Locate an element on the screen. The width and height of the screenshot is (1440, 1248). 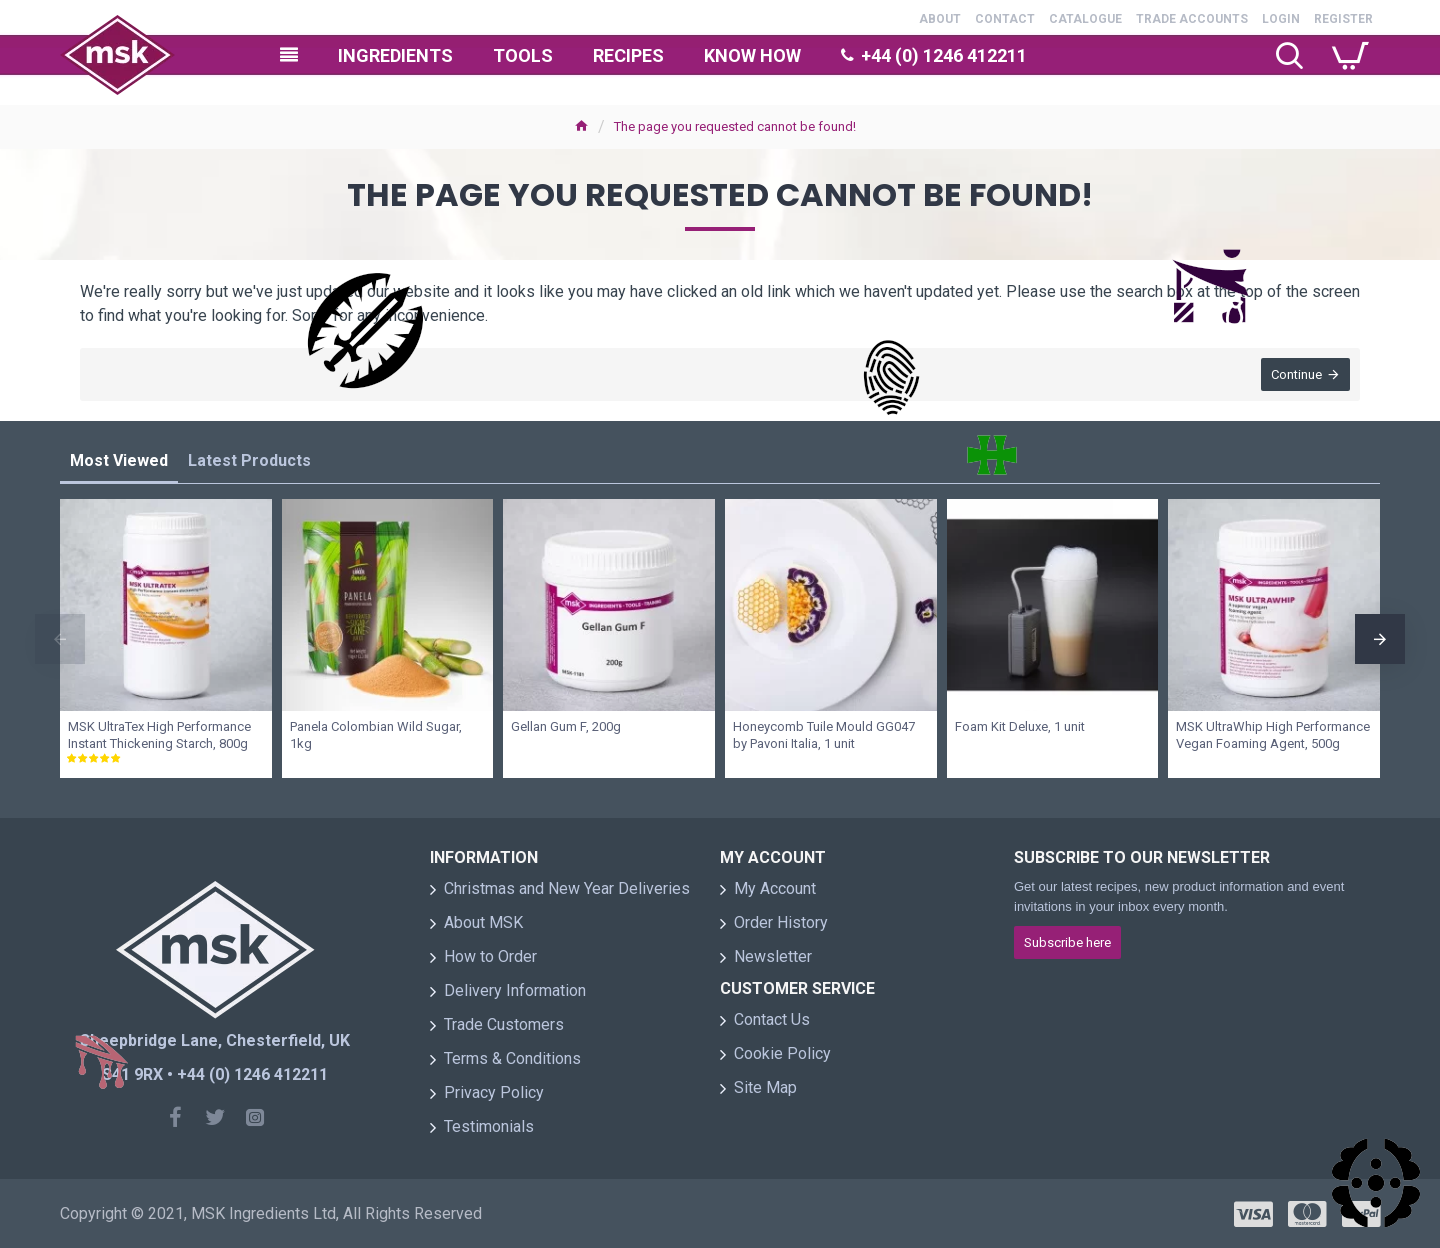
indicates a cursed or unholy location is located at coordinates (992, 455).